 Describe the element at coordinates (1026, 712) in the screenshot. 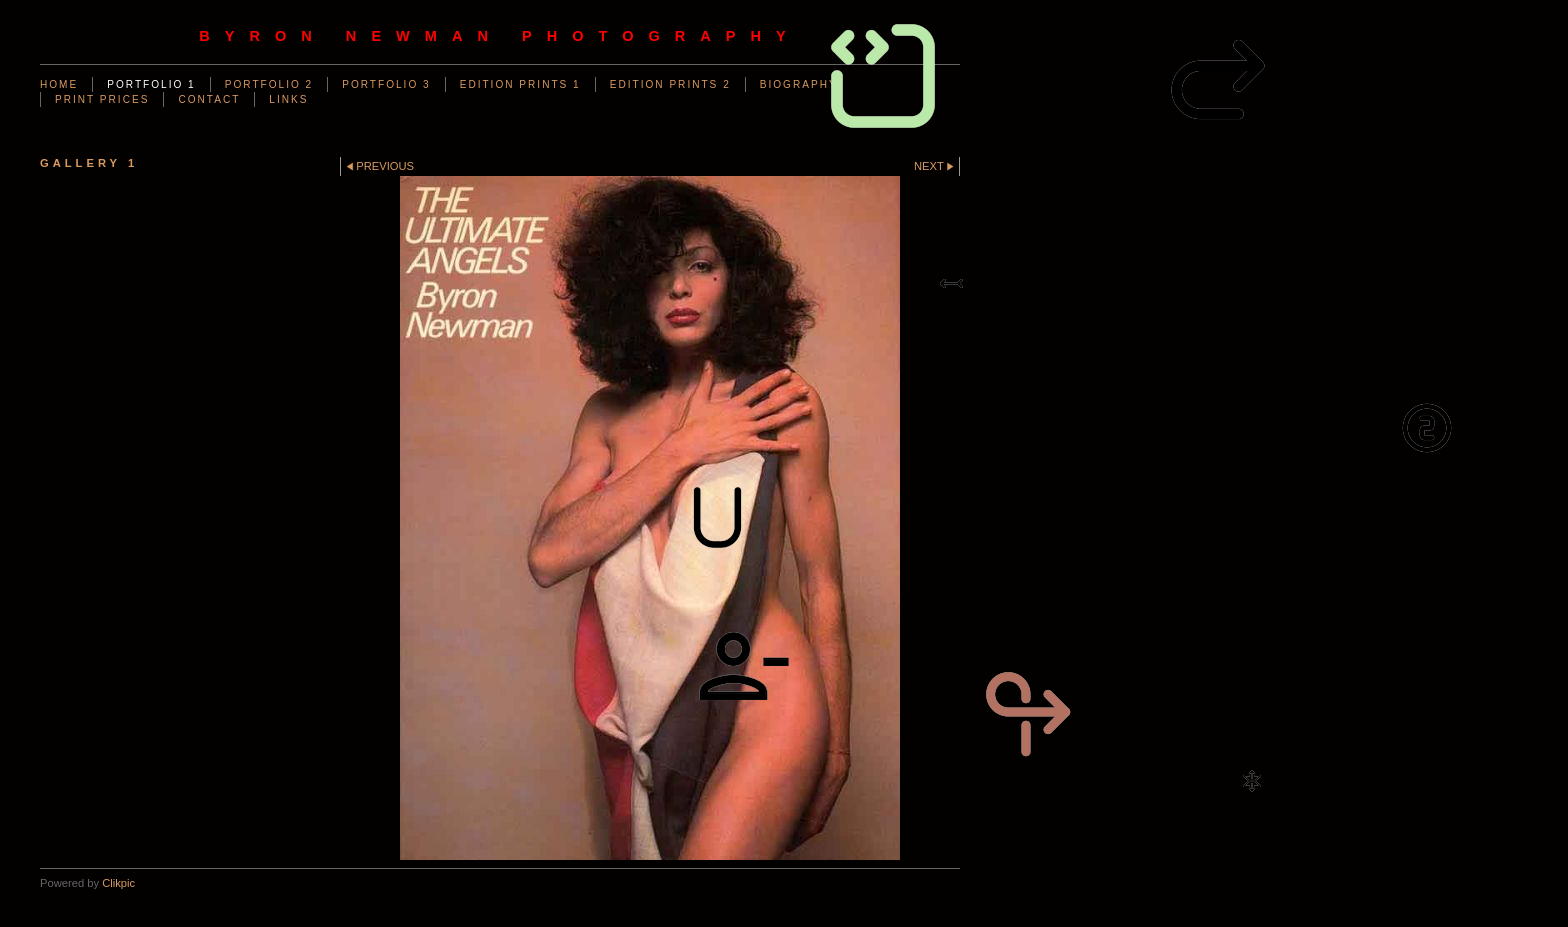

I see `redo or repeat the last action` at that location.